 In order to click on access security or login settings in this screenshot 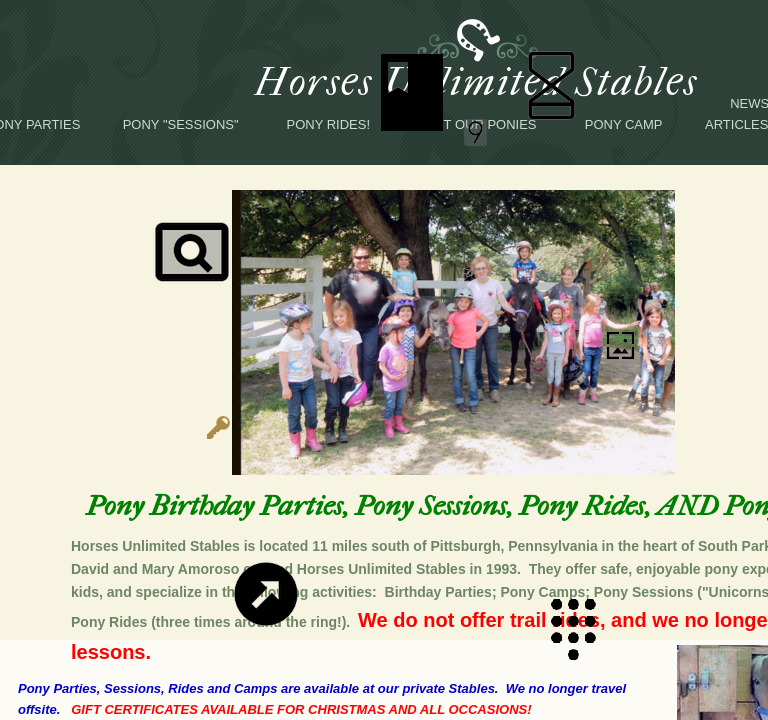, I will do `click(218, 427)`.